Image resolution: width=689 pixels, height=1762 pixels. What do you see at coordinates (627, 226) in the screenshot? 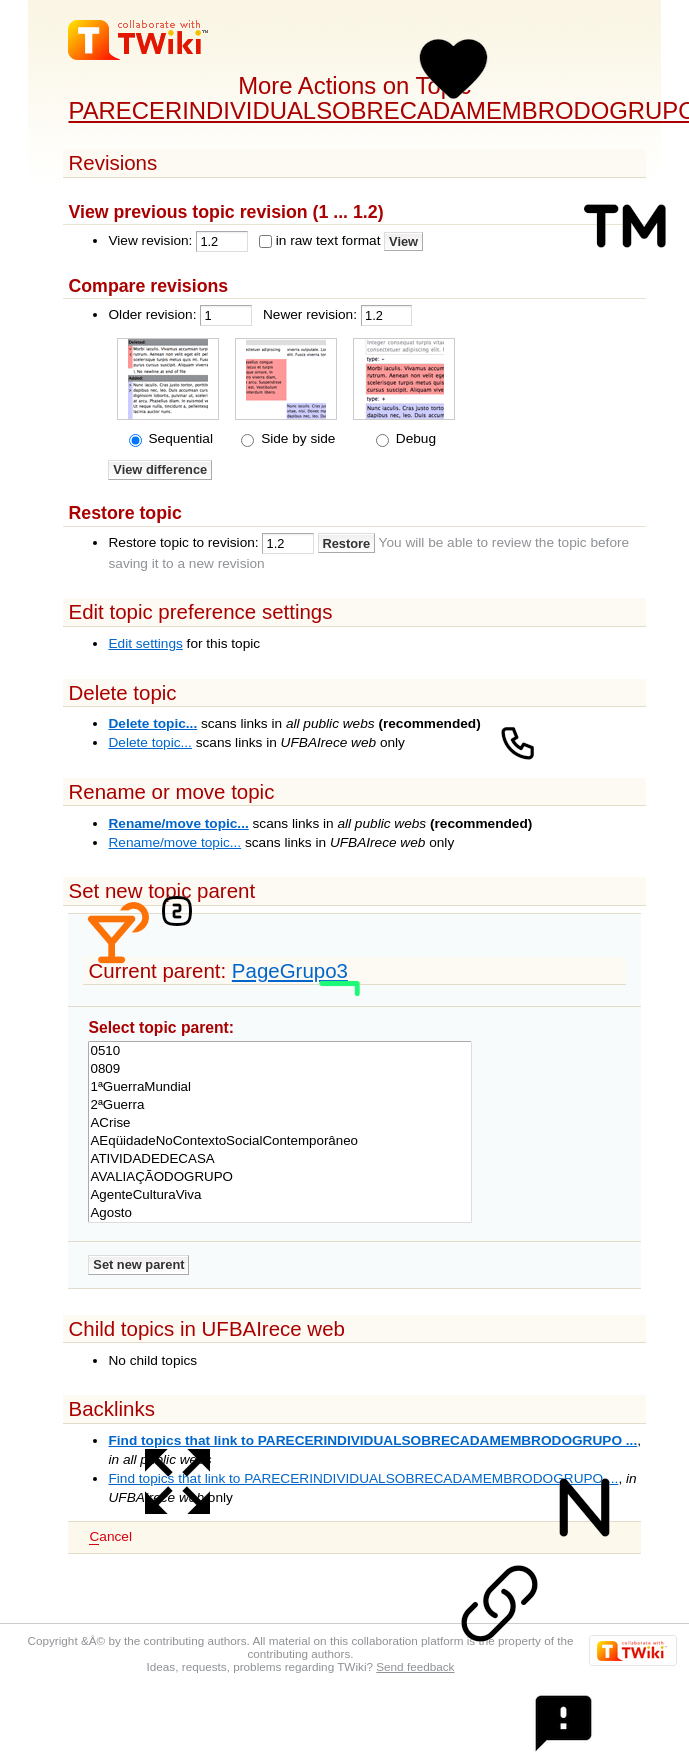
I see `indicates trademarked content or branding` at bounding box center [627, 226].